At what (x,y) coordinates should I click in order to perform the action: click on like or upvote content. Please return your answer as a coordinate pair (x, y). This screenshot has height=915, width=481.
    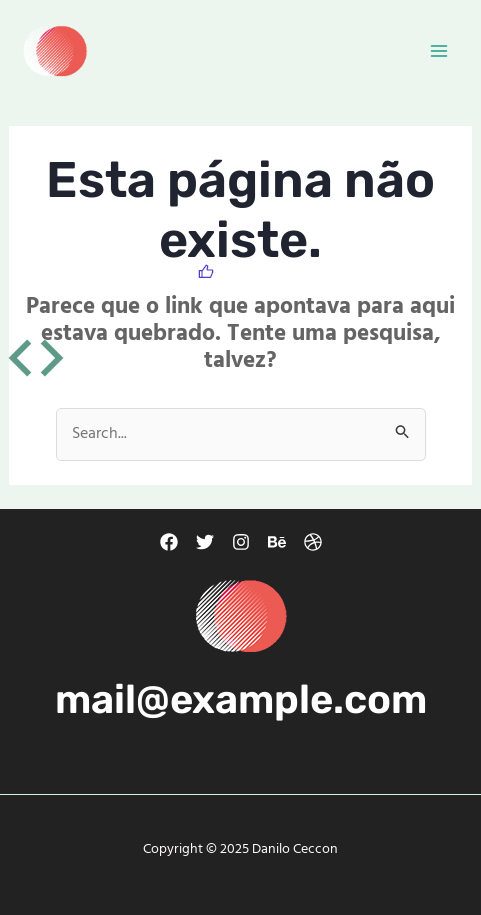
    Looking at the image, I should click on (206, 272).